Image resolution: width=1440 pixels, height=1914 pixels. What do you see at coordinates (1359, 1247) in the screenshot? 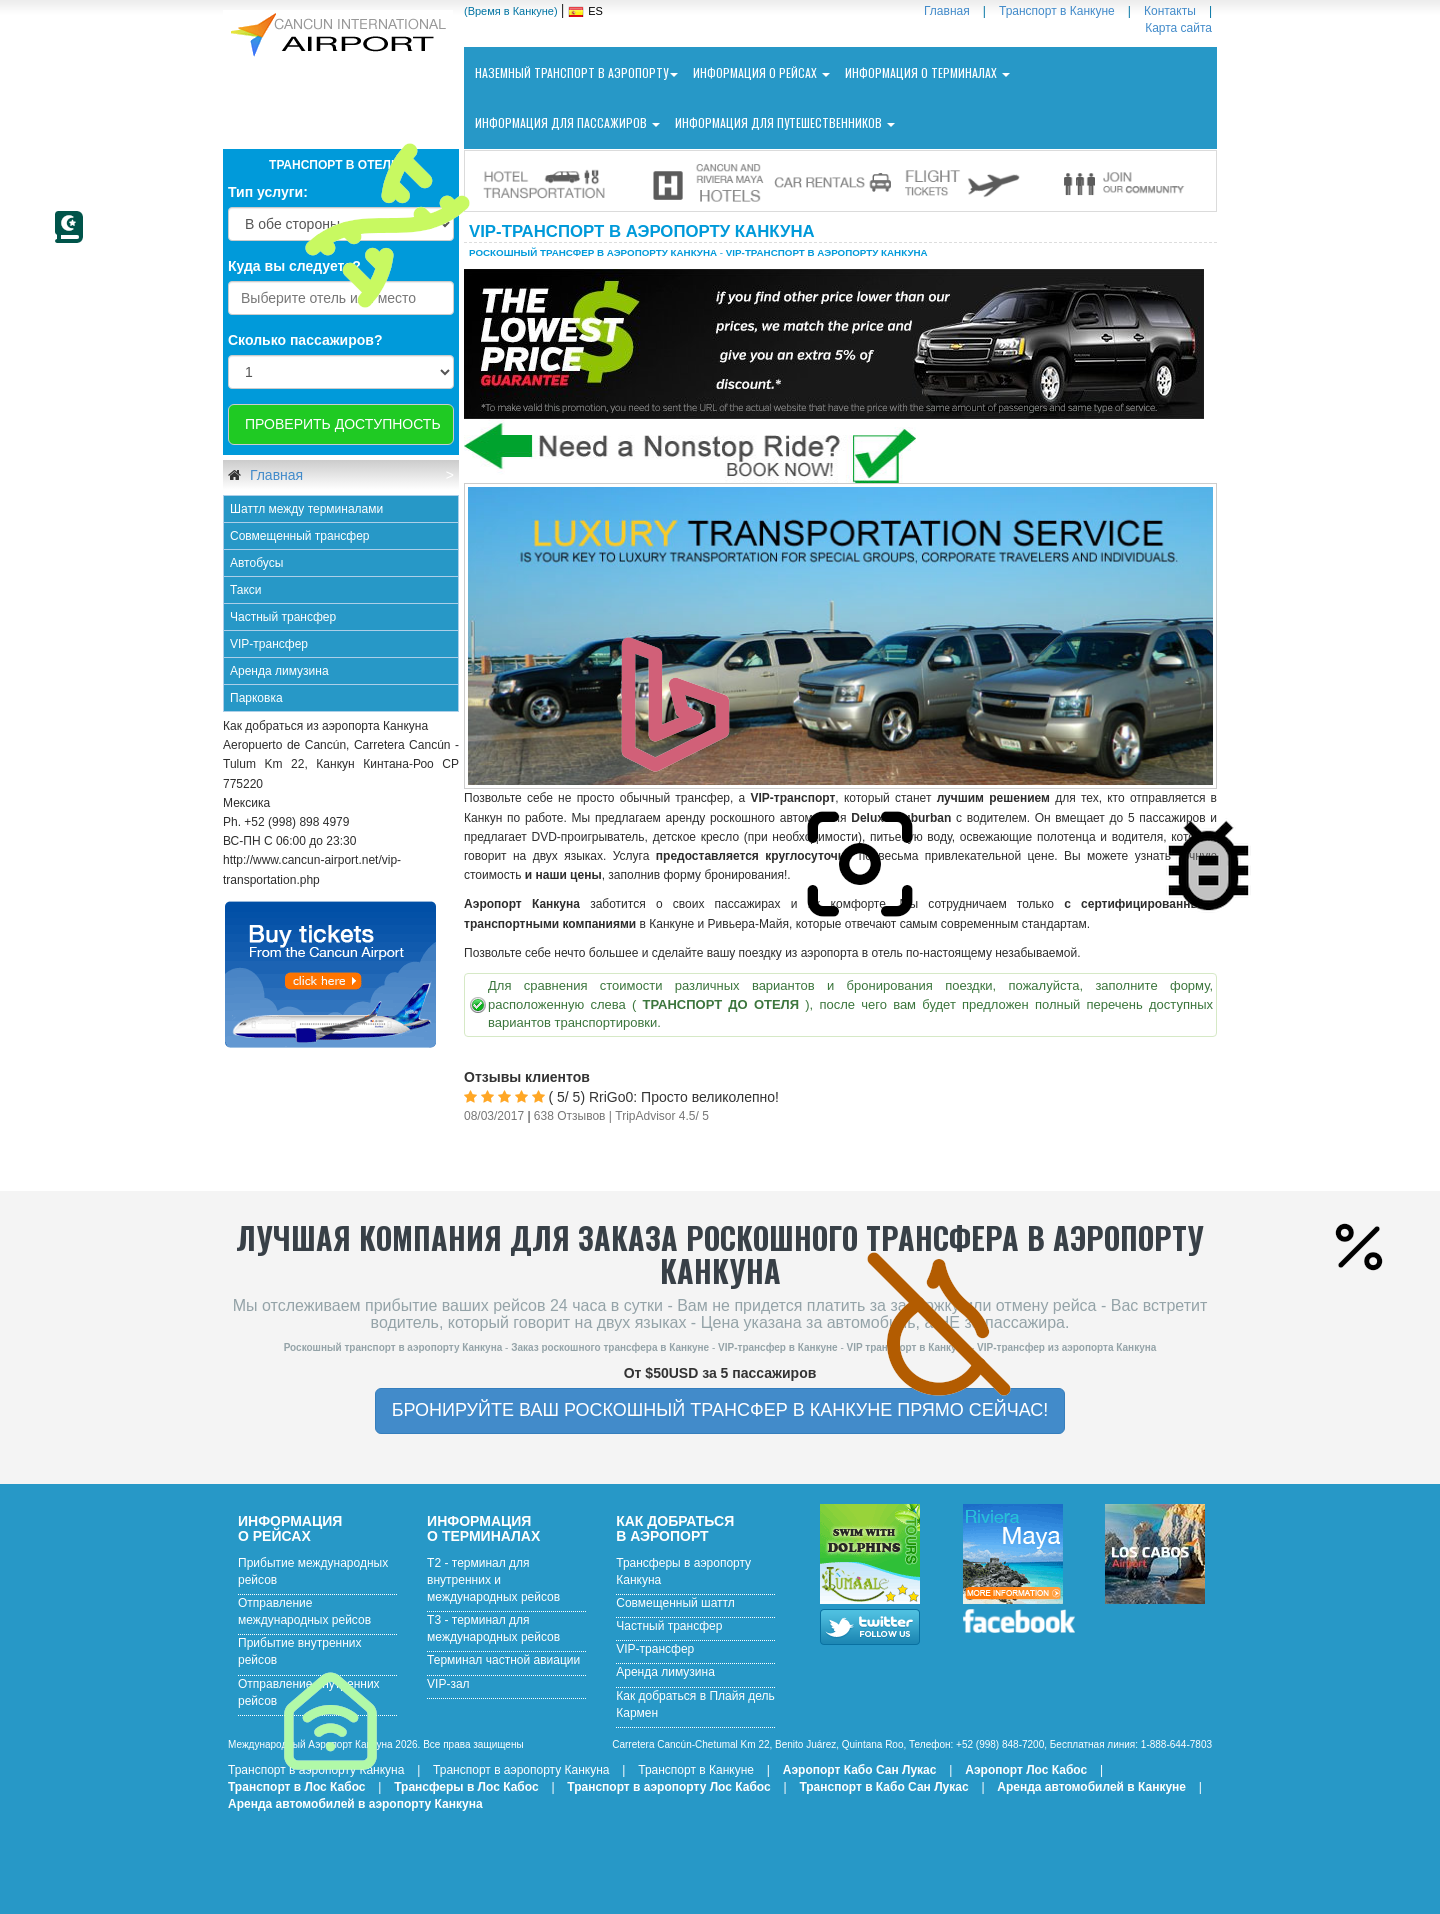
I see `view discount or promotional offer` at bounding box center [1359, 1247].